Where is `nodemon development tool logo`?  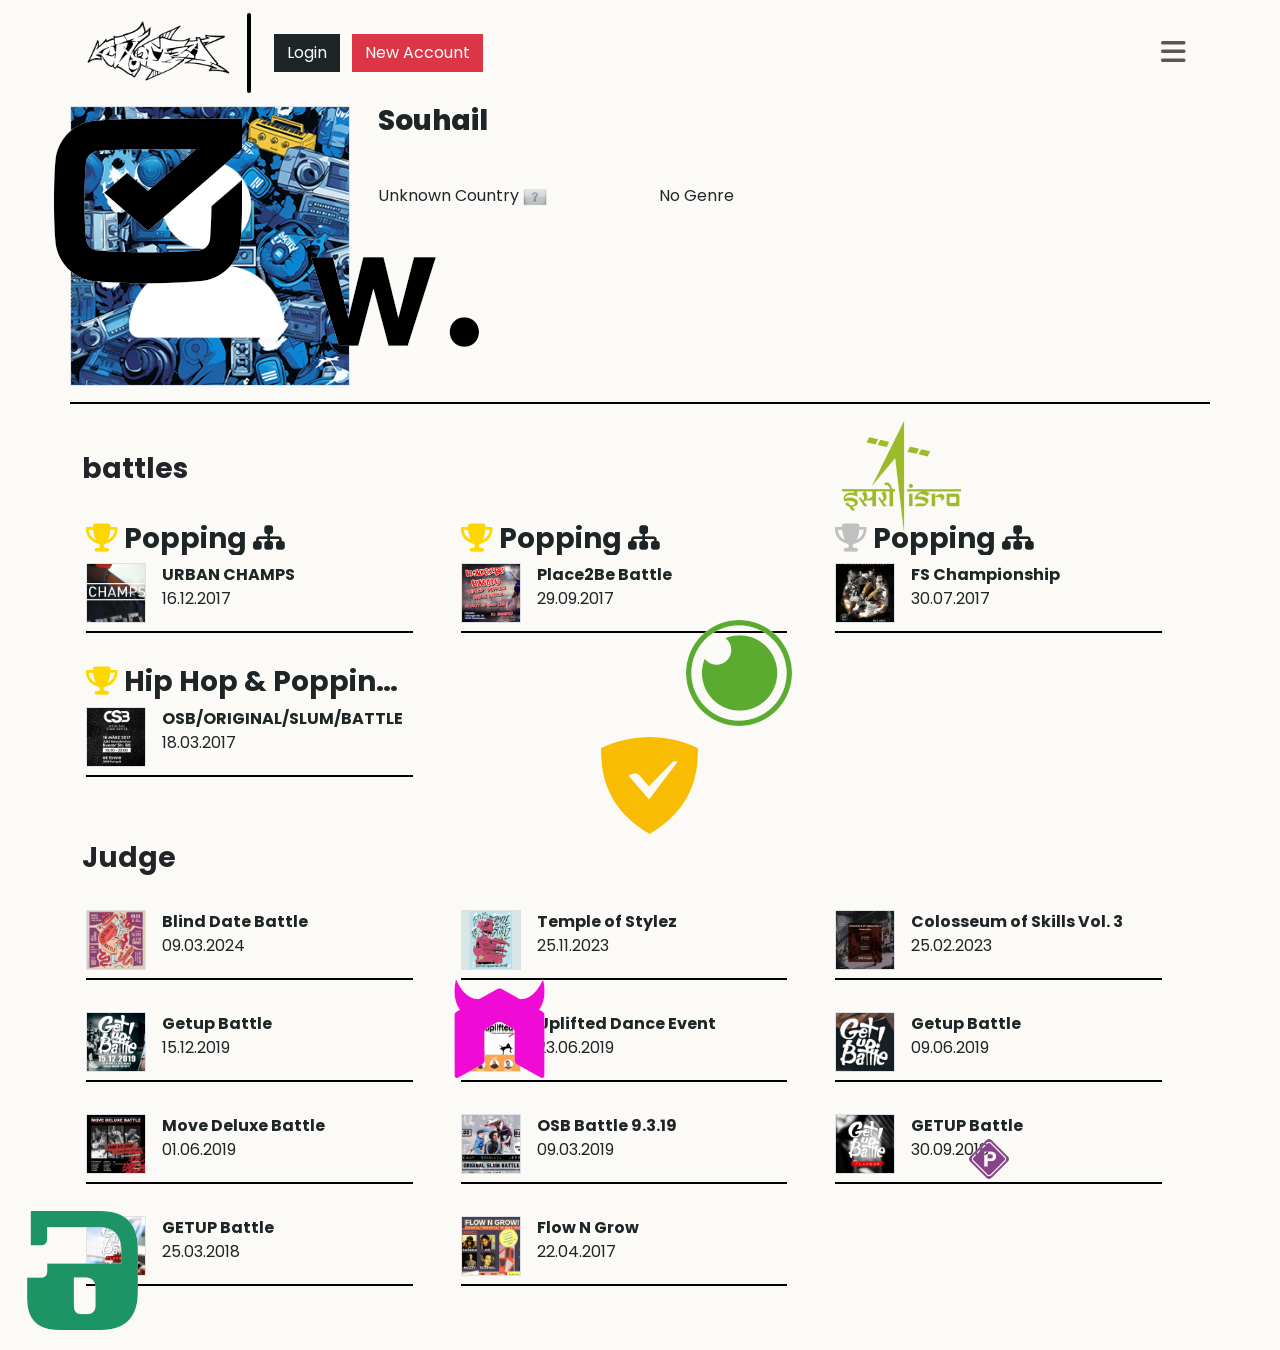
nodemon development tool logo is located at coordinates (499, 1028).